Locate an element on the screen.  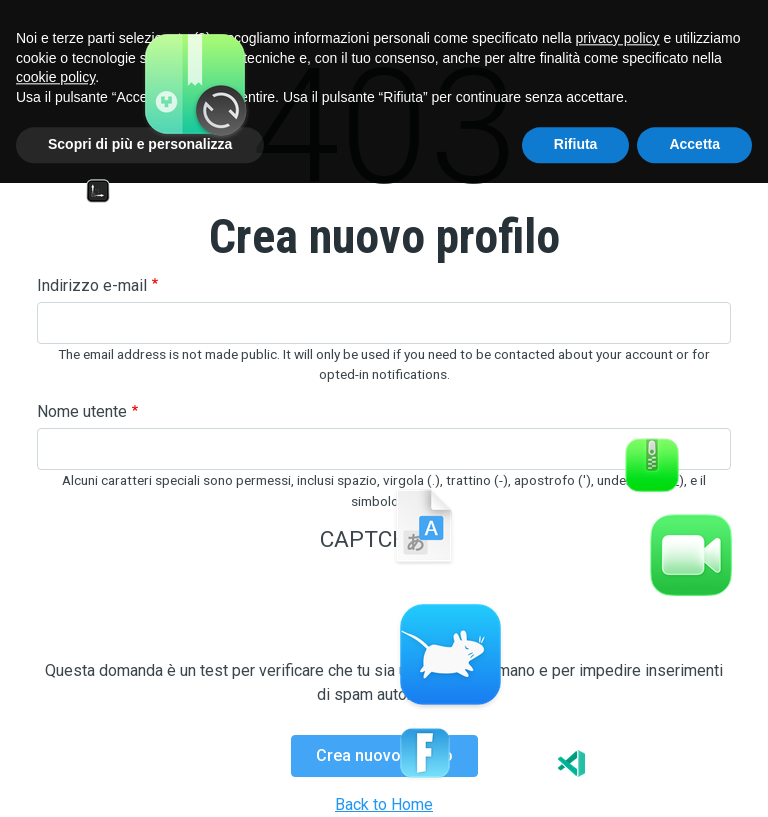
launch xfce desktop environment is located at coordinates (450, 654).